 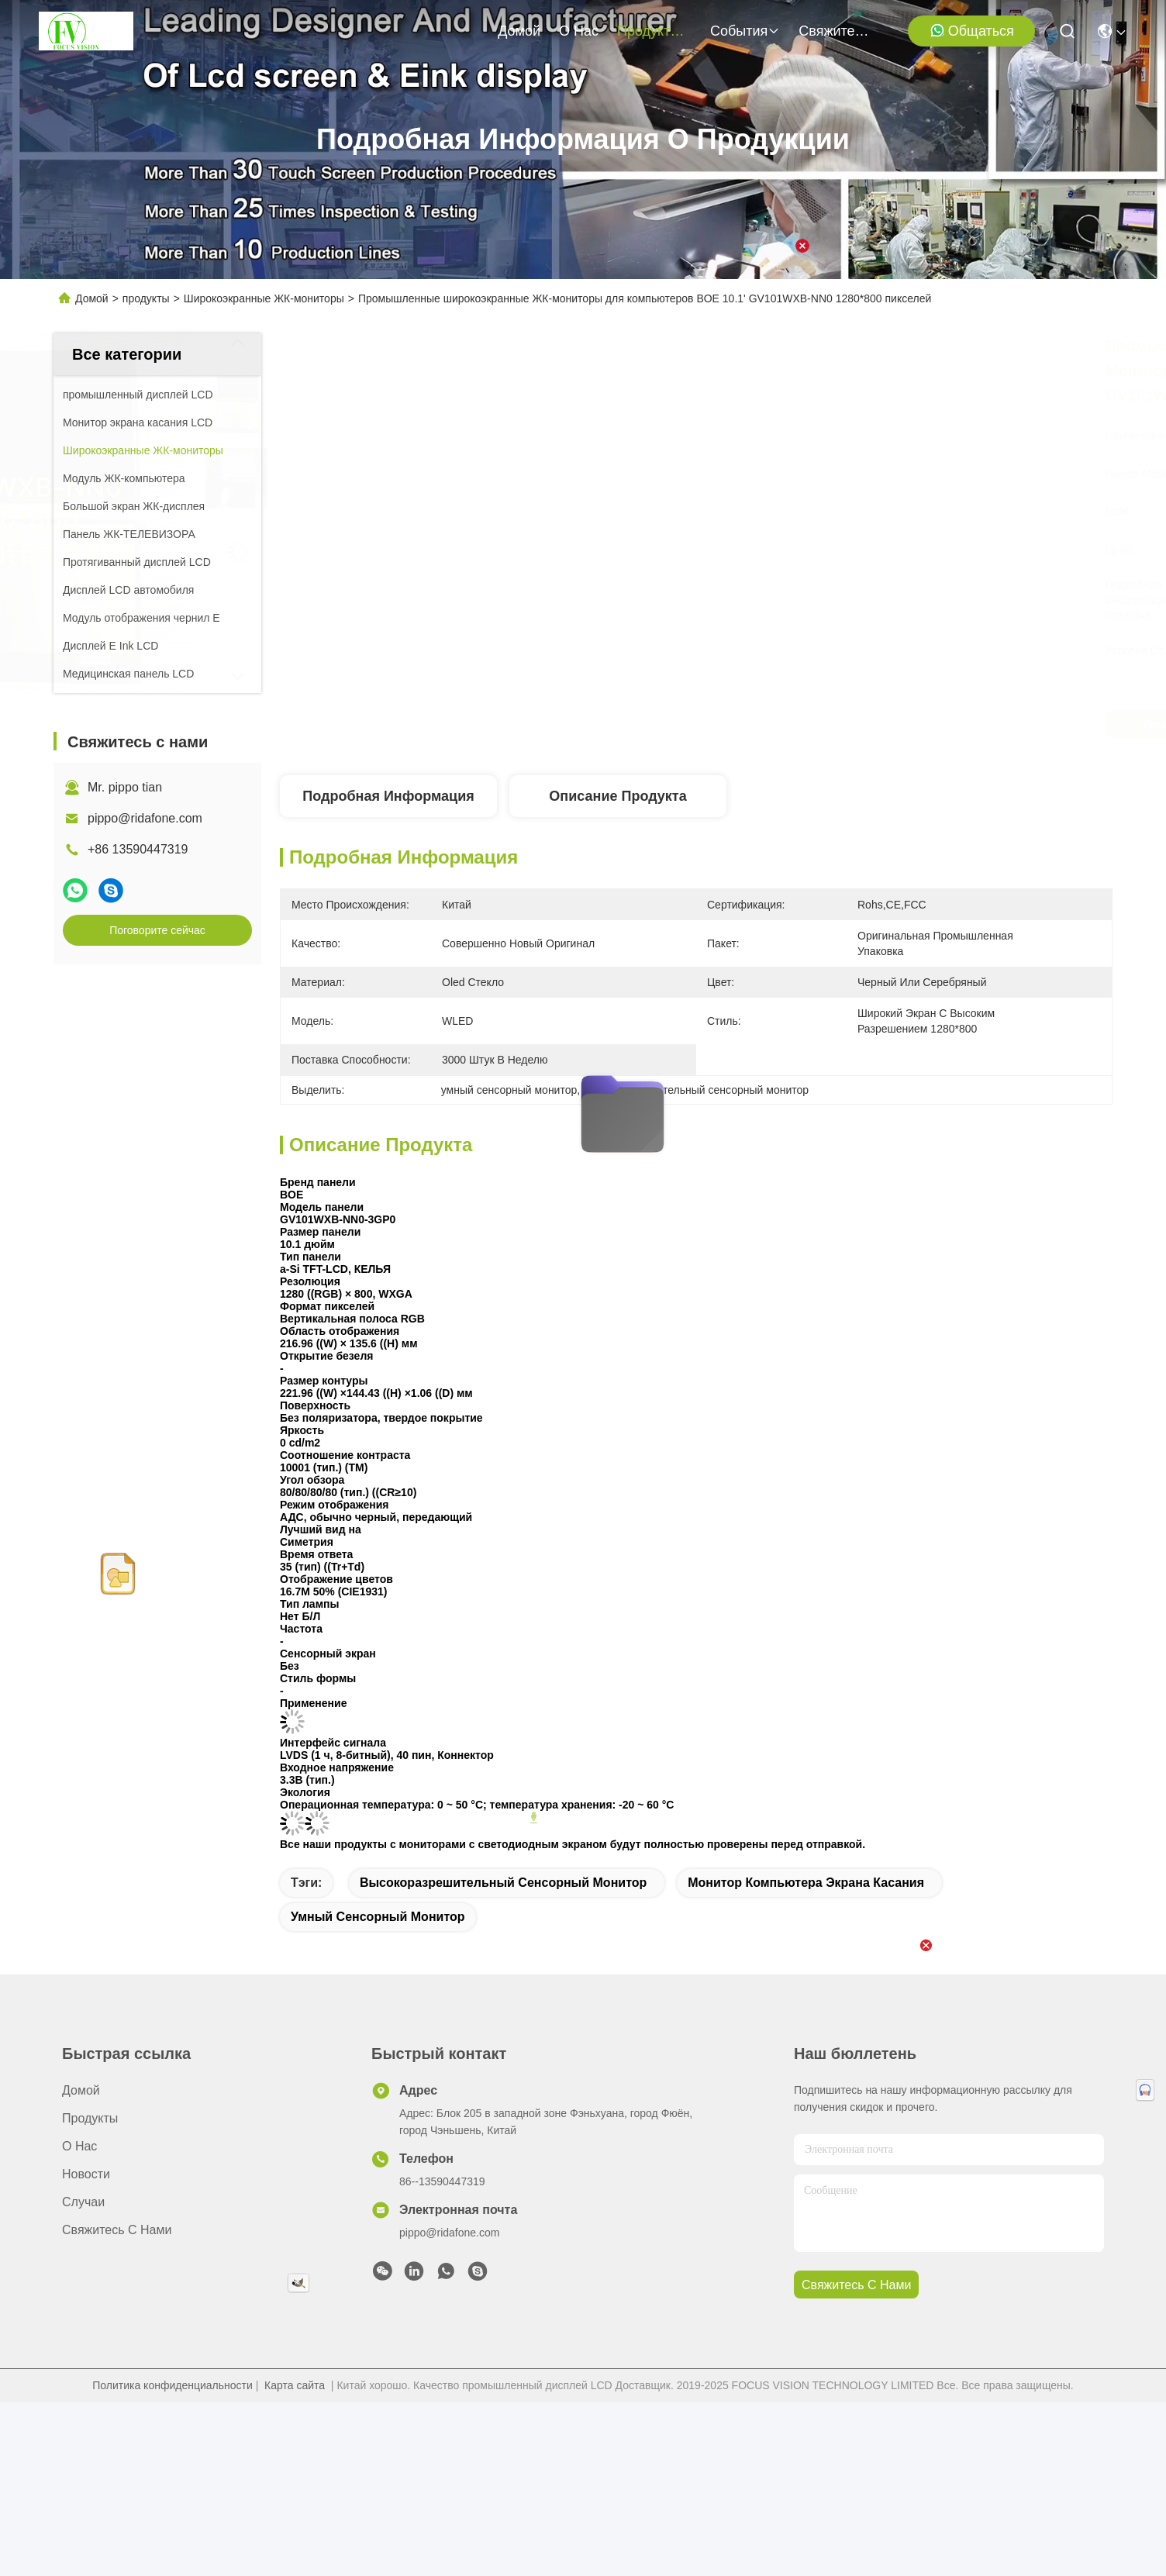 What do you see at coordinates (1145, 2090) in the screenshot?
I see `audacity audio project file` at bounding box center [1145, 2090].